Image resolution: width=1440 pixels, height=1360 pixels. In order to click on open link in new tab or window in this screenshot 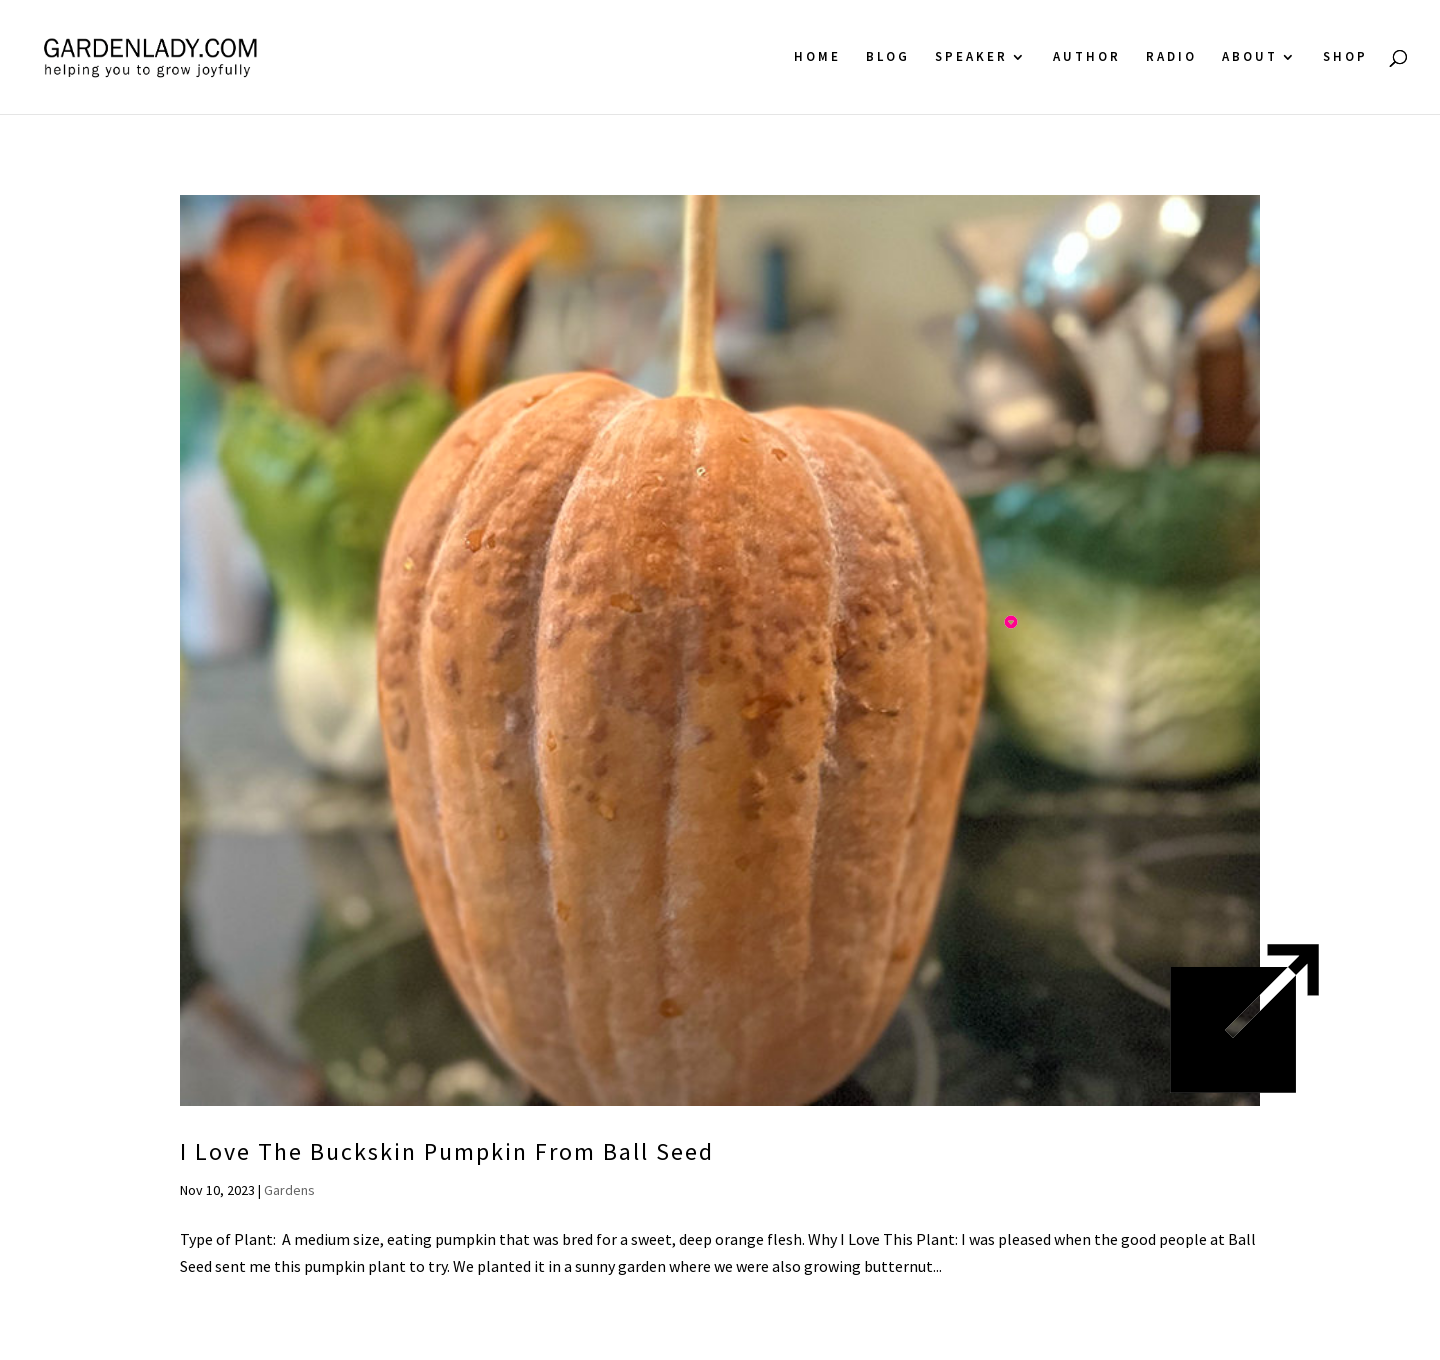, I will do `click(1244, 1018)`.